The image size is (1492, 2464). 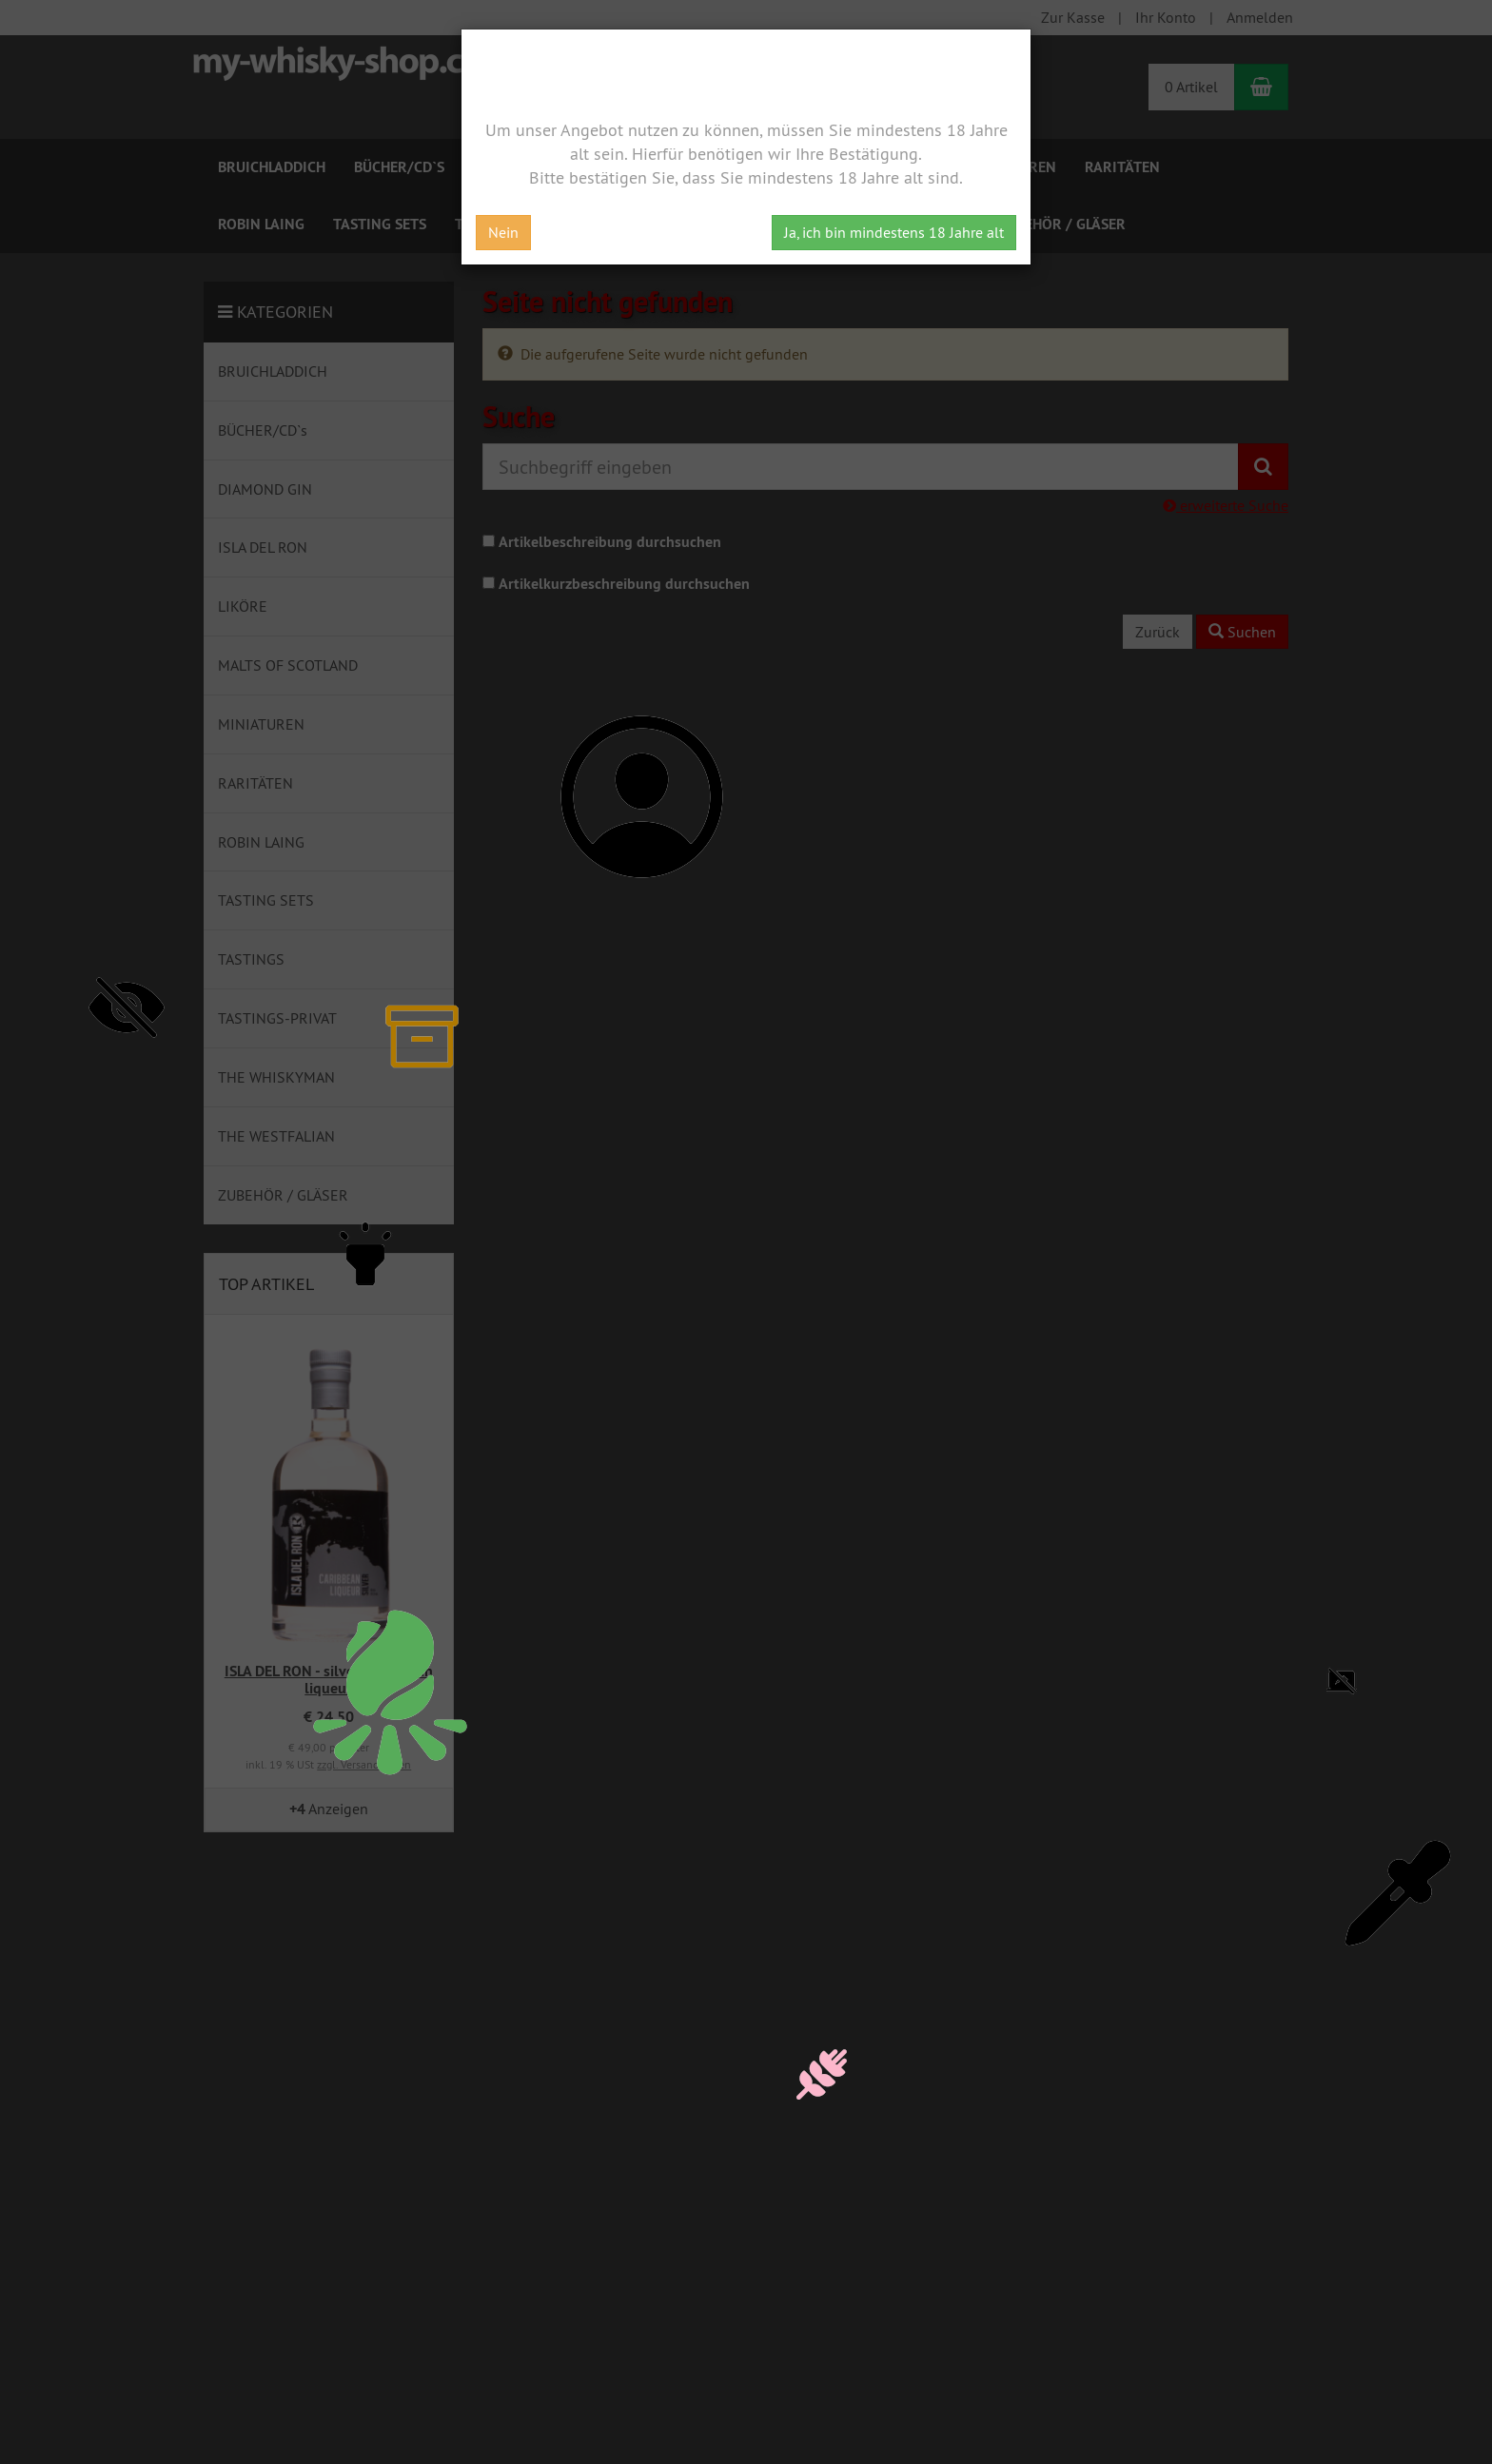 What do you see at coordinates (365, 1254) in the screenshot?
I see `highlight selected text` at bounding box center [365, 1254].